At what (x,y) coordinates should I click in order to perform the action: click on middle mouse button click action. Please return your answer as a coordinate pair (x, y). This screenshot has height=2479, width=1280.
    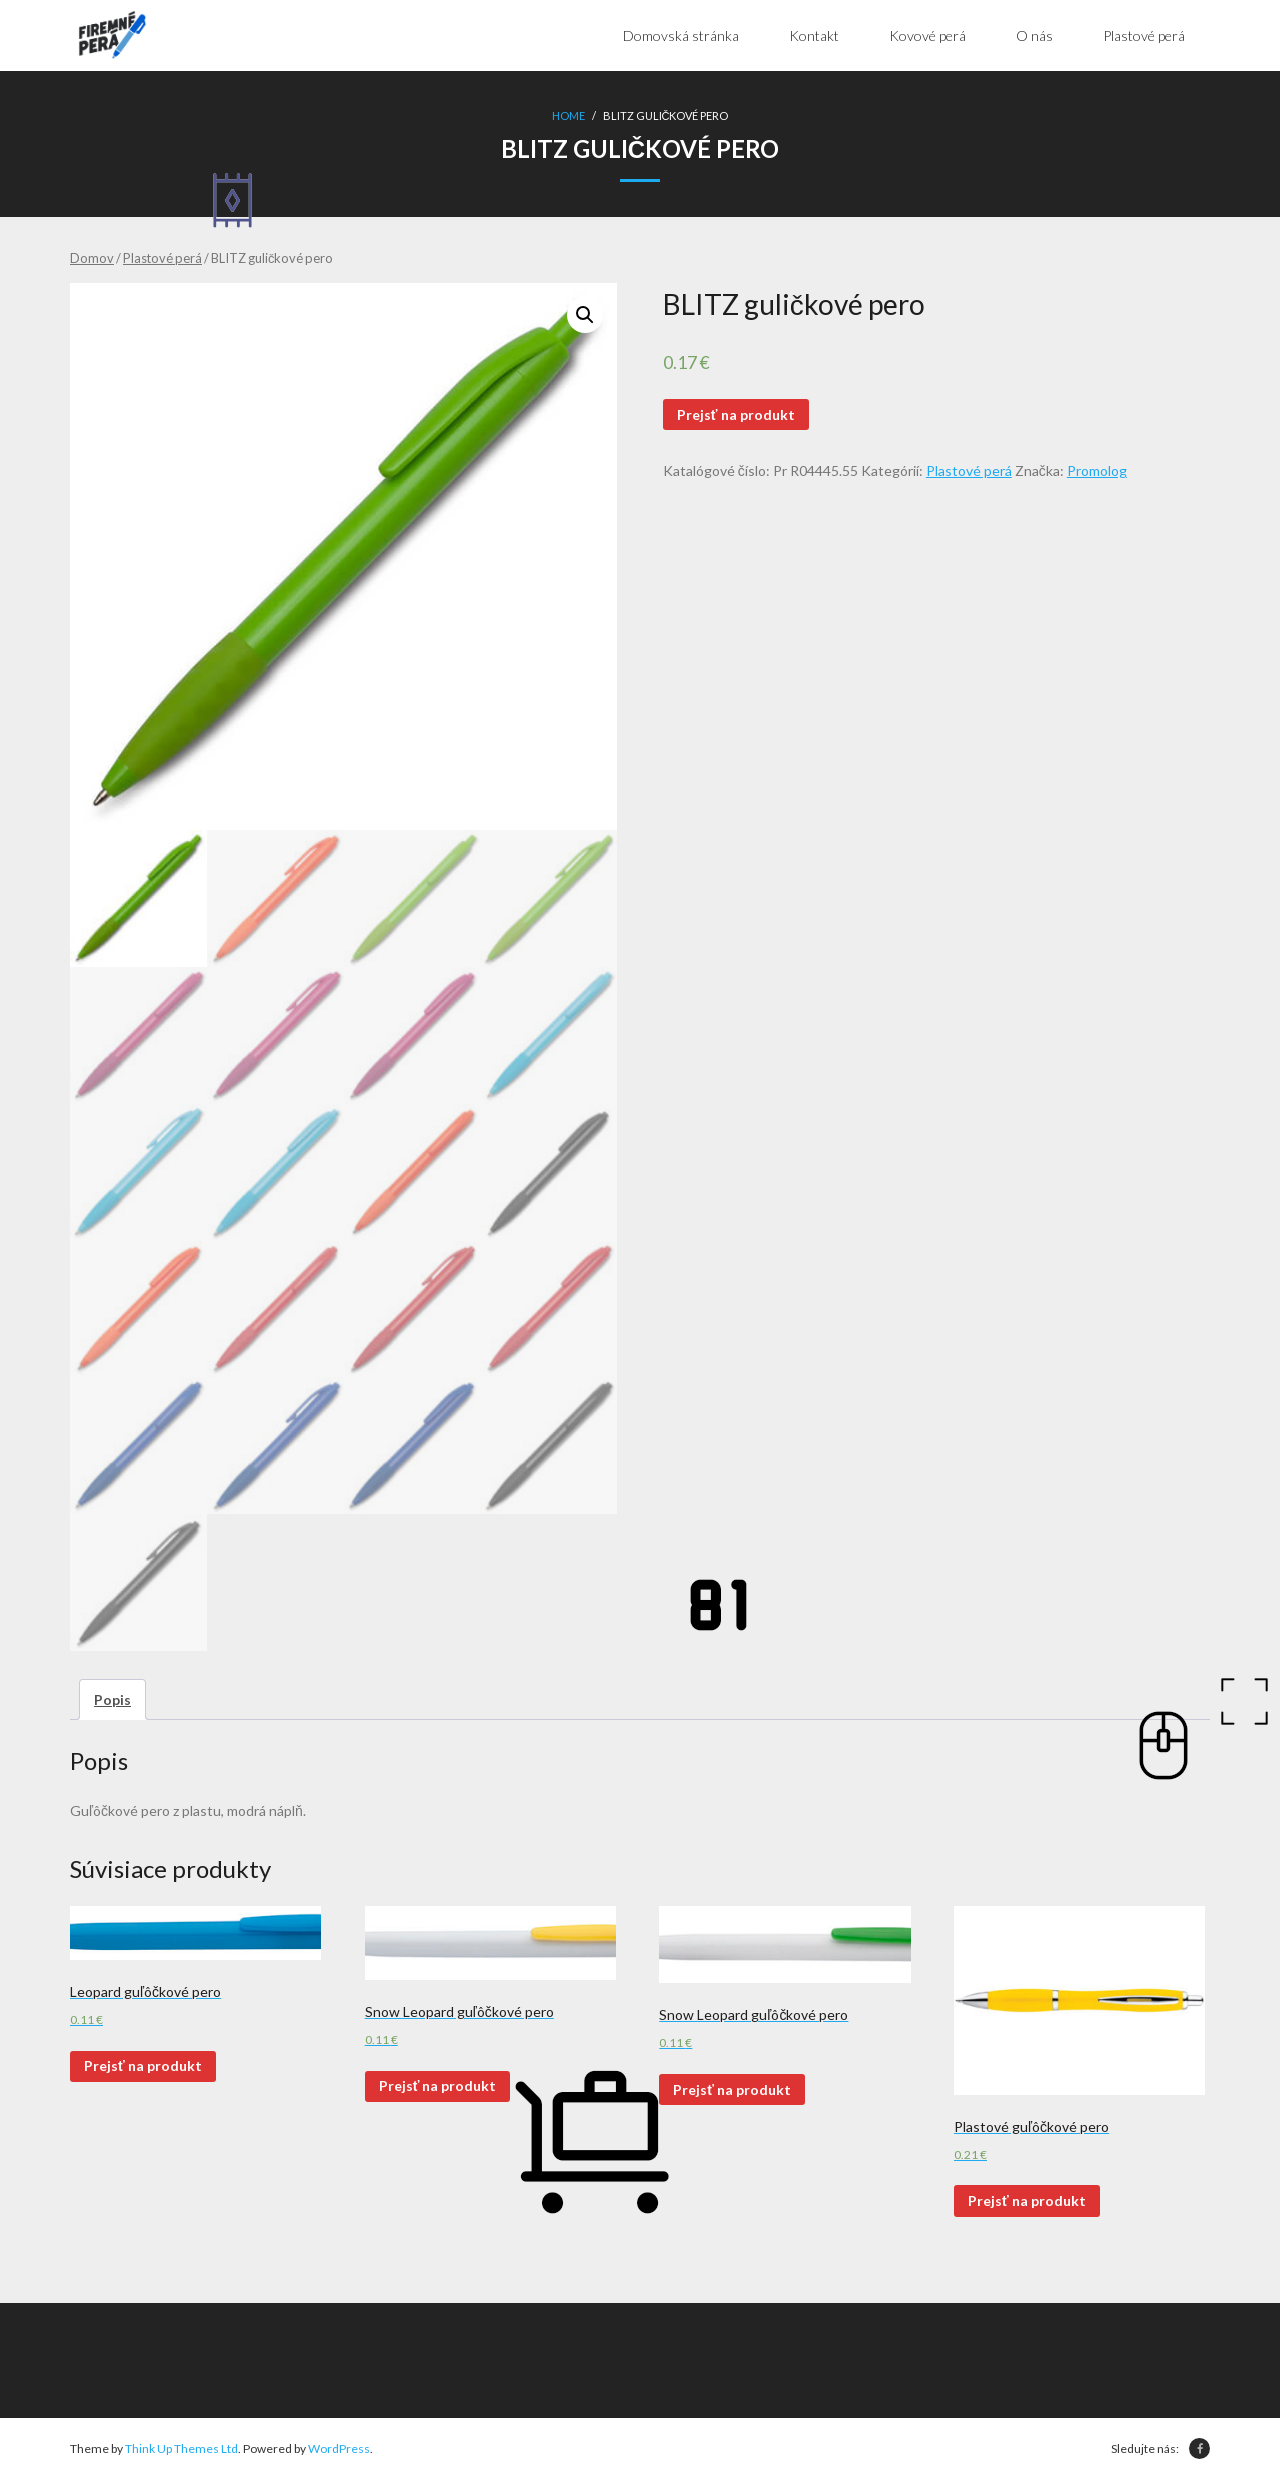
    Looking at the image, I should click on (1163, 1745).